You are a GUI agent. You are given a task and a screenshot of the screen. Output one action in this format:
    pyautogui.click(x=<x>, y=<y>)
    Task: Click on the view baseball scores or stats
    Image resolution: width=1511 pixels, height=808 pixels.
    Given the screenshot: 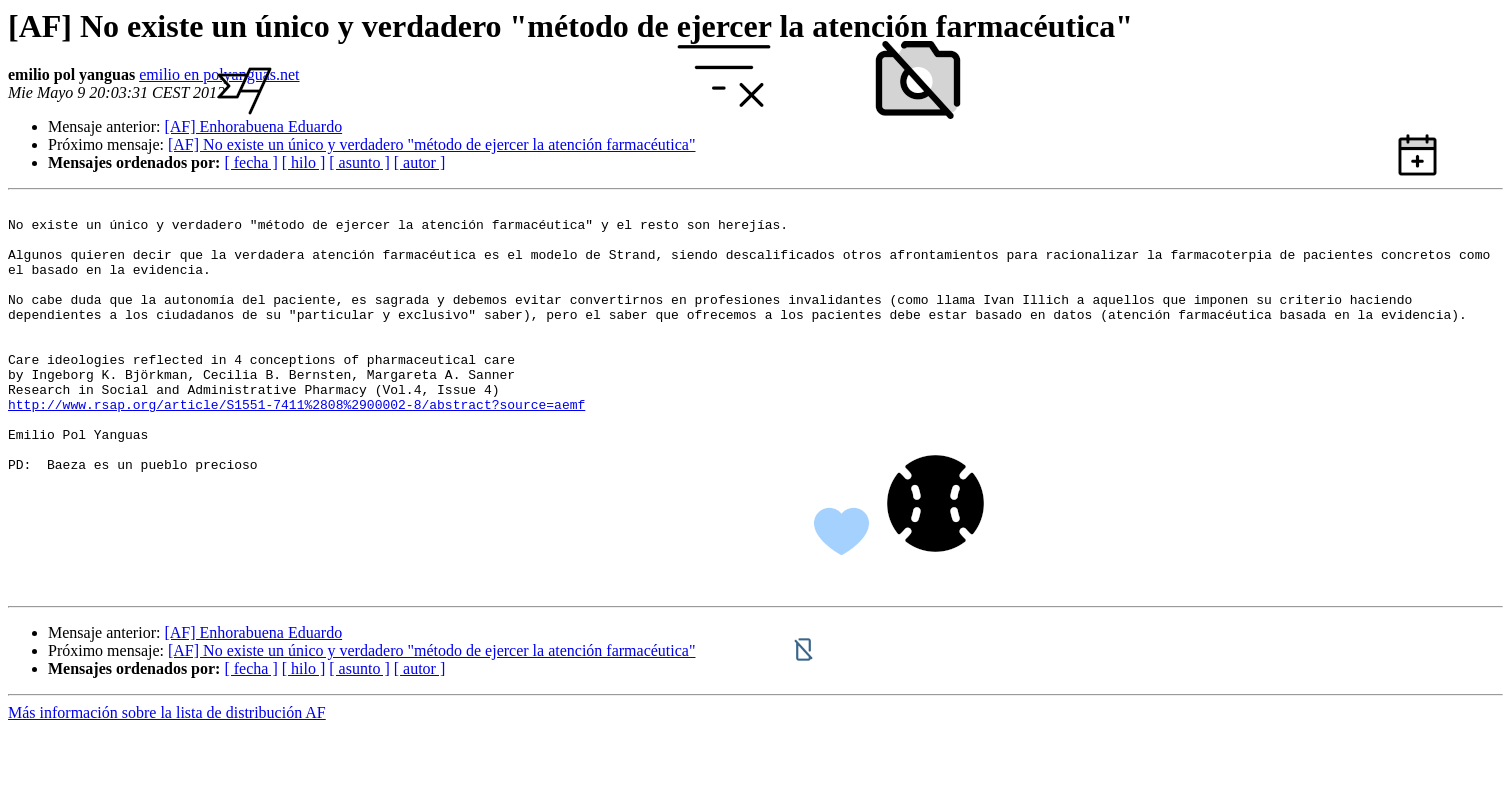 What is the action you would take?
    pyautogui.click(x=935, y=503)
    